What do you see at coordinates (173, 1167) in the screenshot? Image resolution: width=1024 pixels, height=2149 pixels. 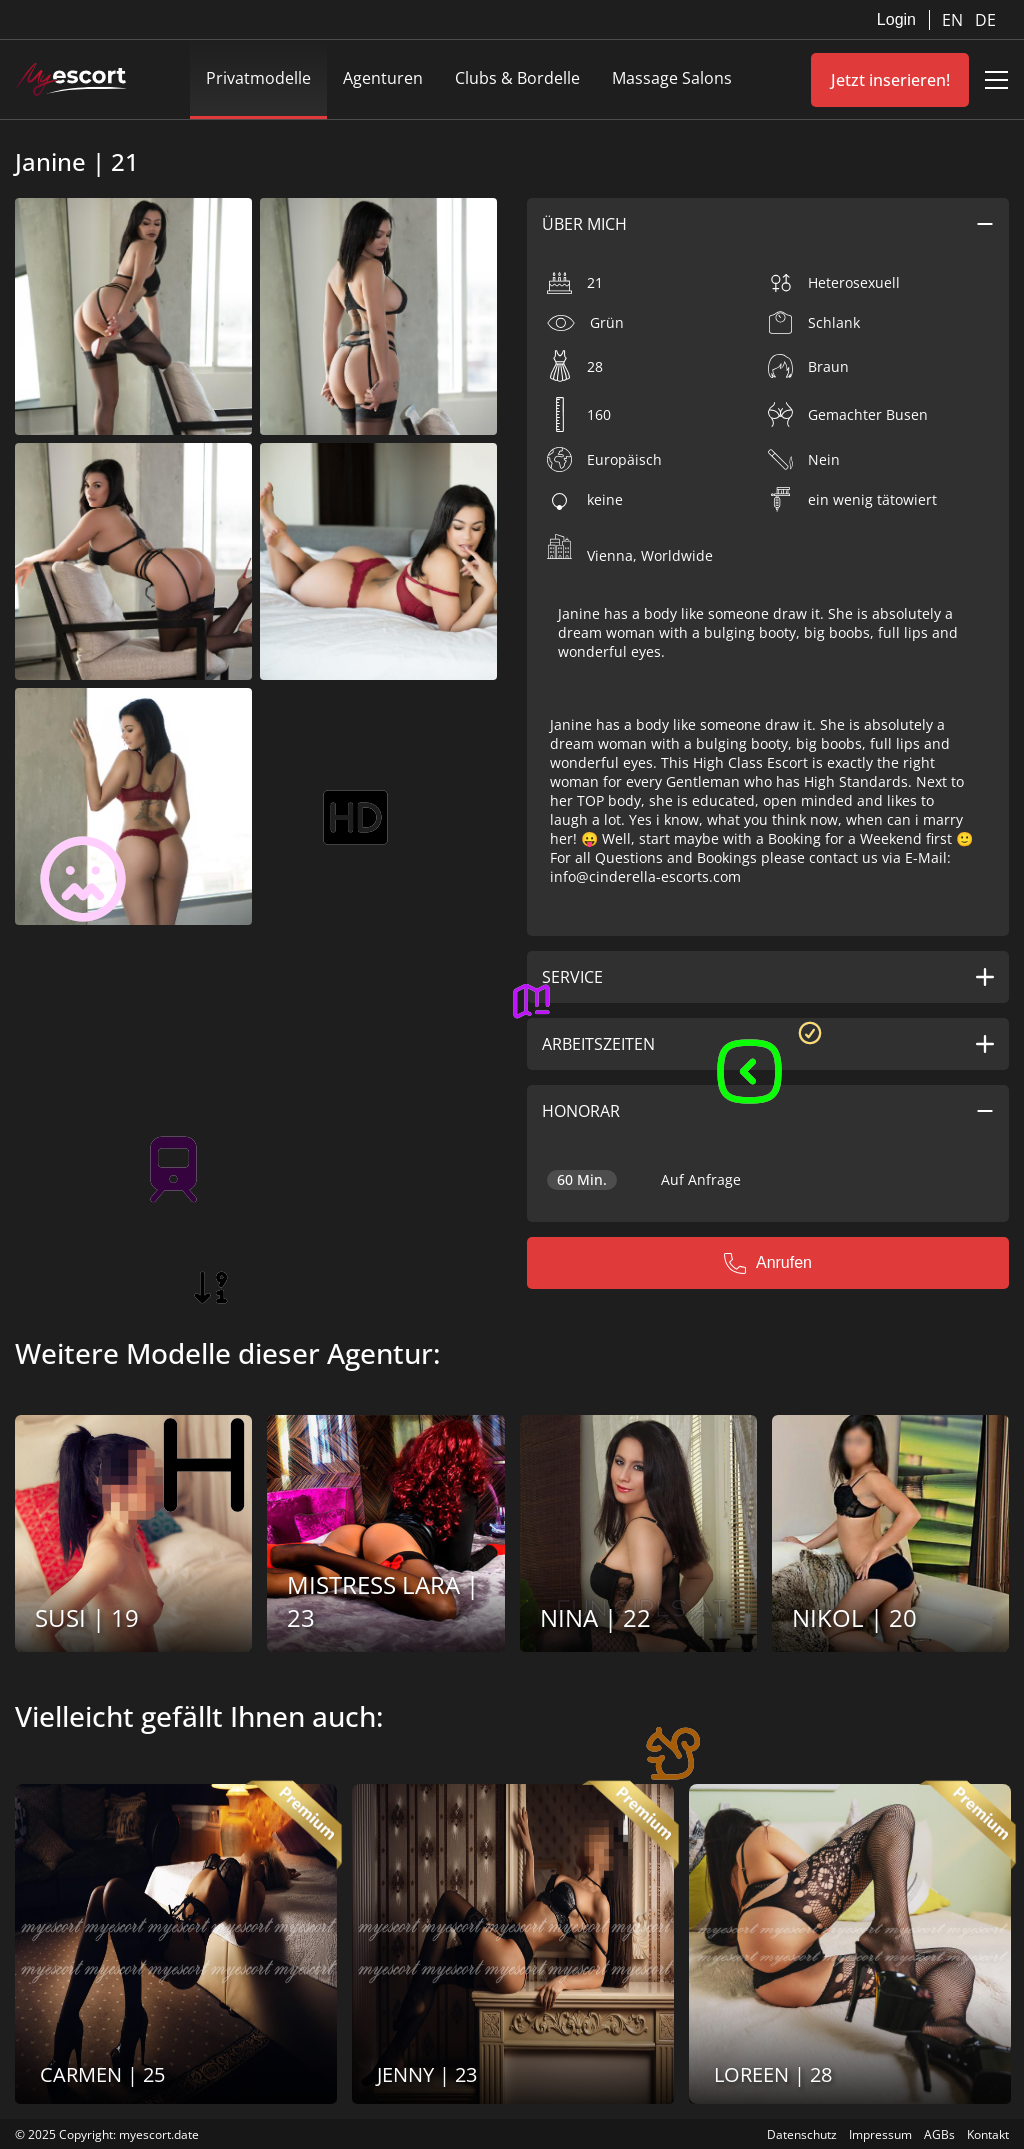 I see `access train schedules or rail transit options` at bounding box center [173, 1167].